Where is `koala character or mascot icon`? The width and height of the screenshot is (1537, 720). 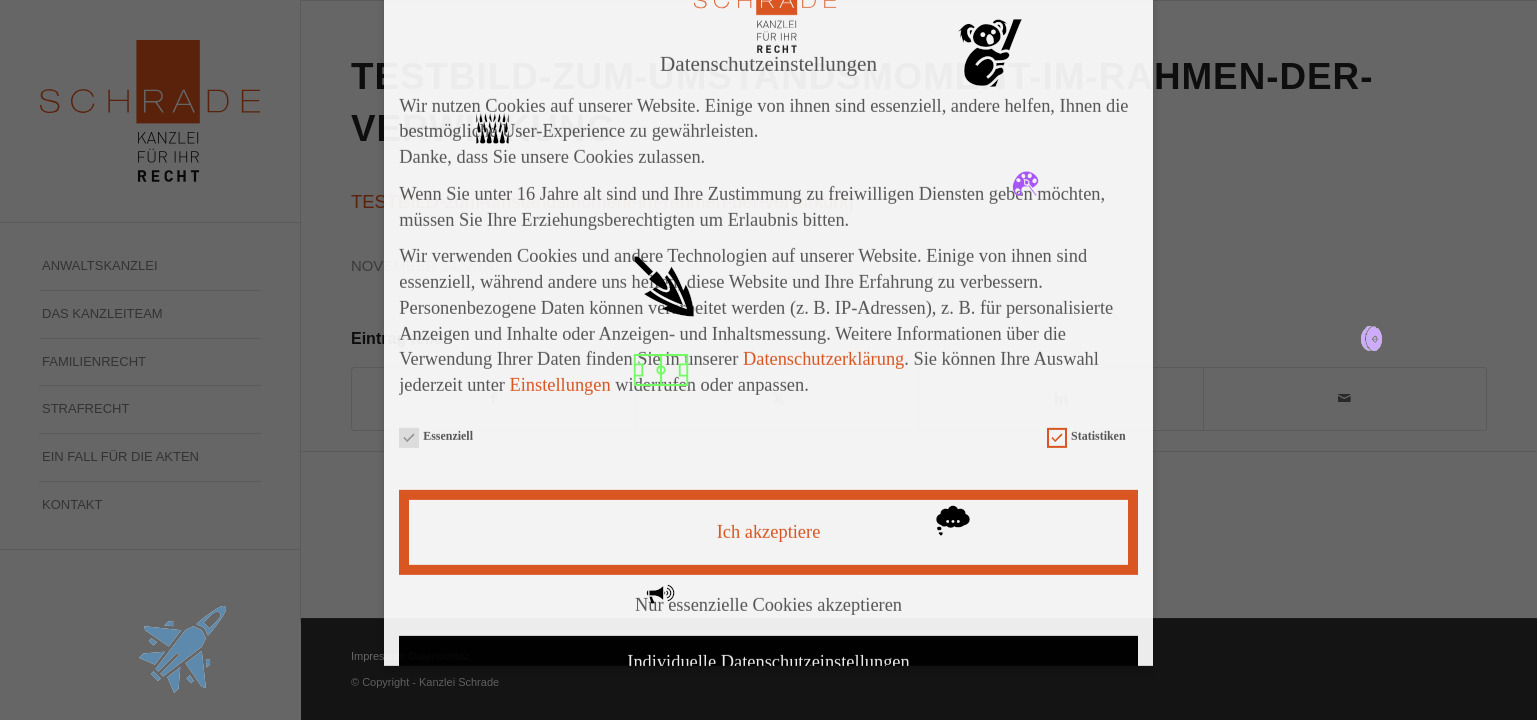 koala character or mascot icon is located at coordinates (990, 53).